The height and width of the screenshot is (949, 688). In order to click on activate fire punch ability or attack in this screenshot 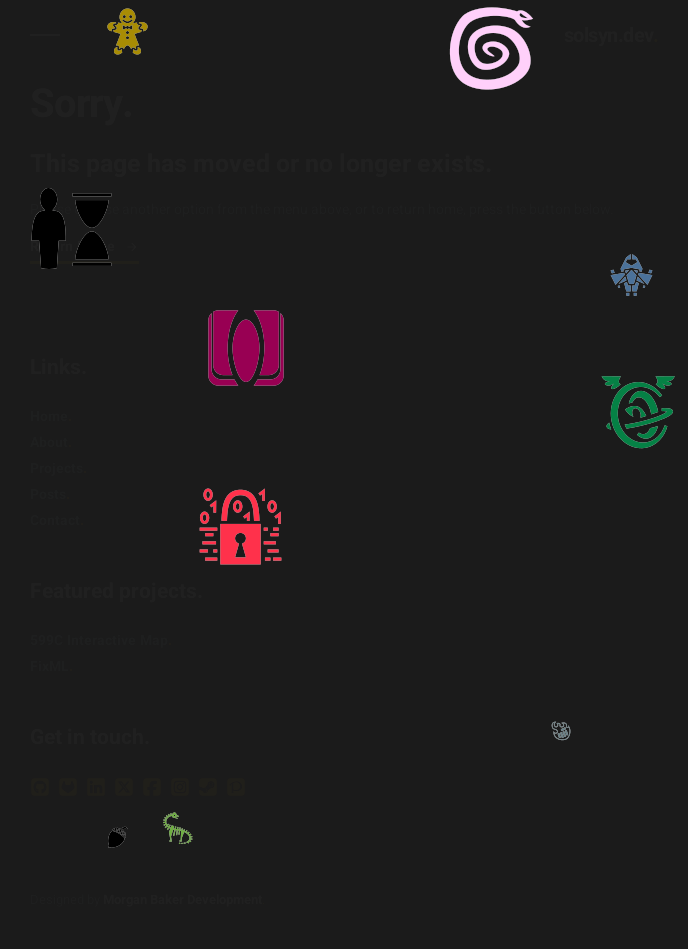, I will do `click(561, 731)`.